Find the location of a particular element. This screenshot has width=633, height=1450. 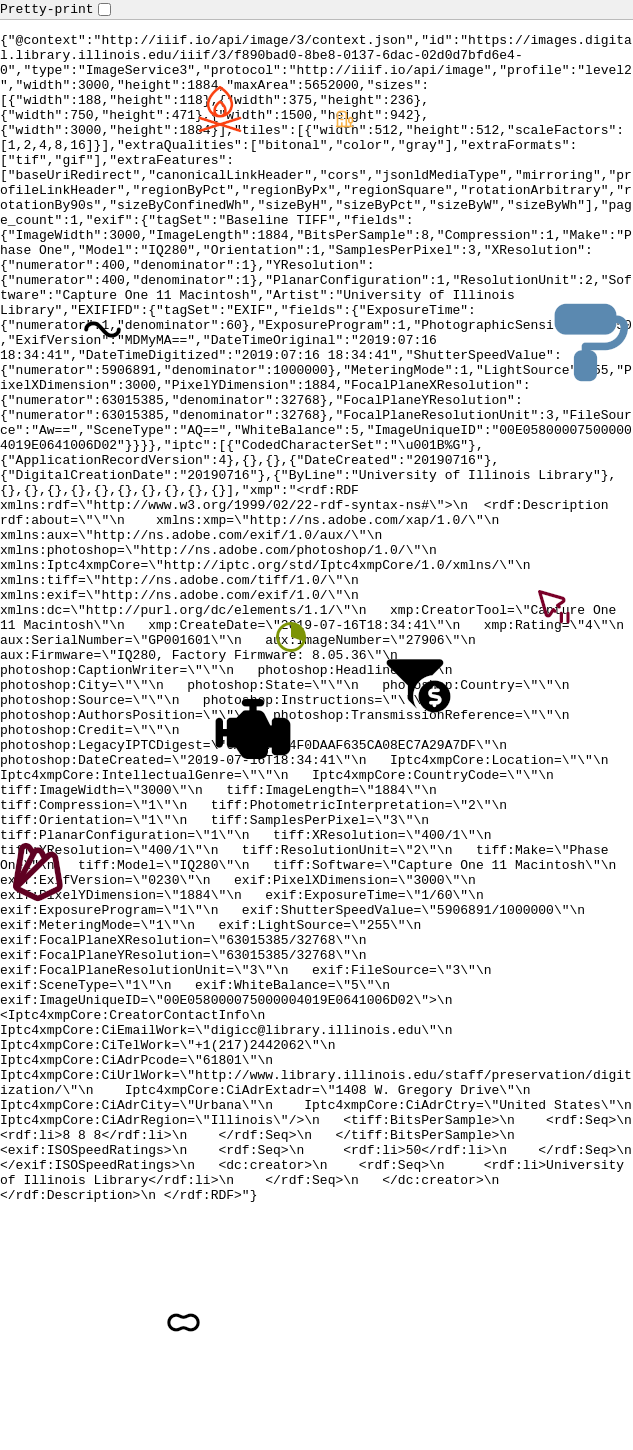

indicates approximate or similar value is located at coordinates (102, 329).